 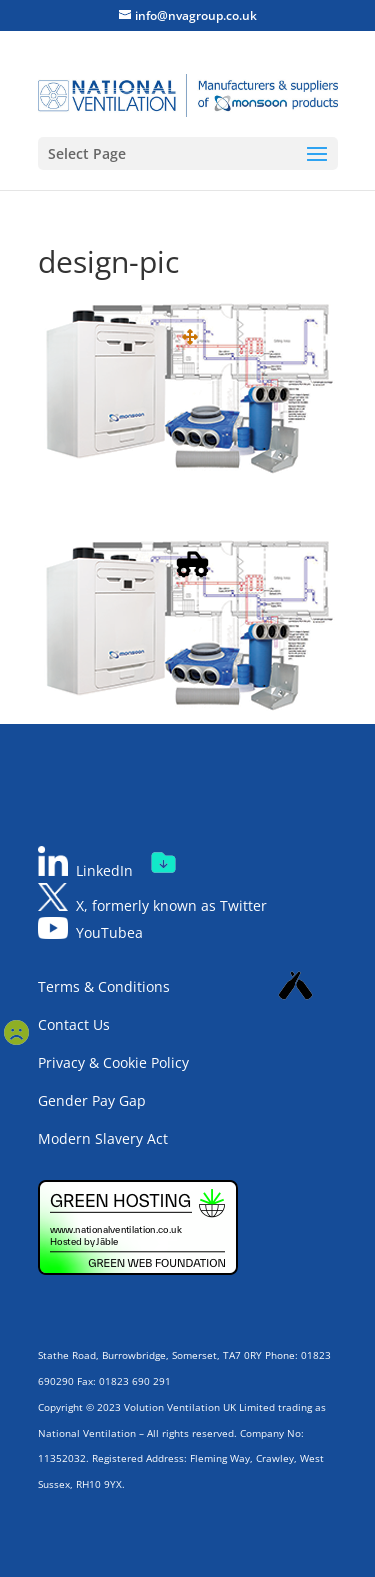 What do you see at coordinates (163, 862) in the screenshot?
I see `download files to this folder` at bounding box center [163, 862].